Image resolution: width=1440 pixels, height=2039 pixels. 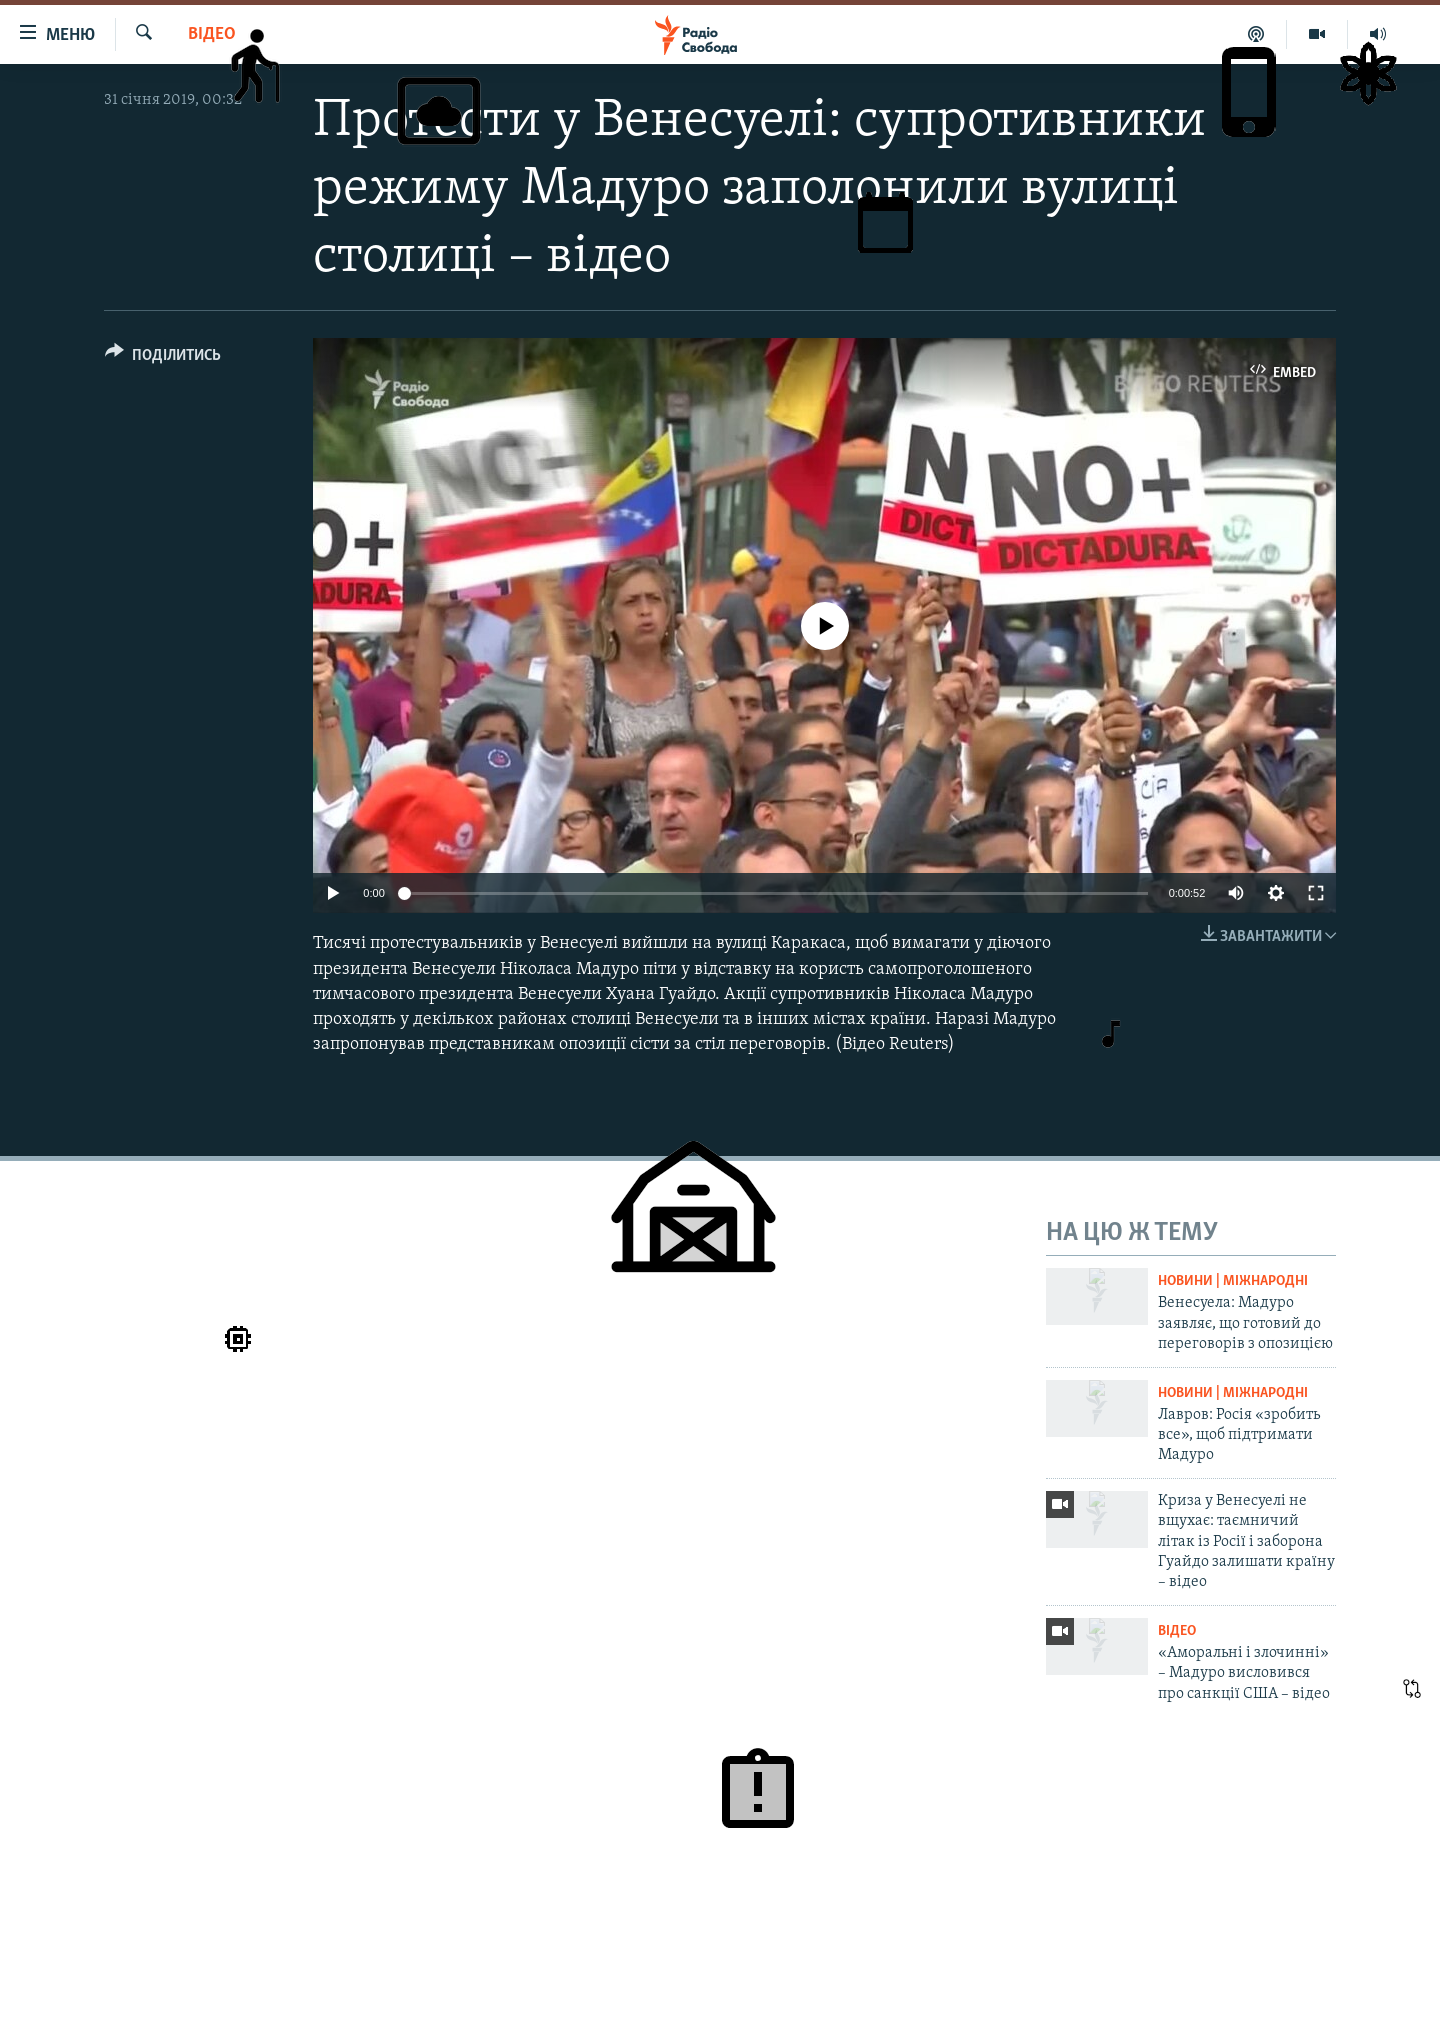 What do you see at coordinates (1251, 92) in the screenshot?
I see `indicates mobile device or smartphone` at bounding box center [1251, 92].